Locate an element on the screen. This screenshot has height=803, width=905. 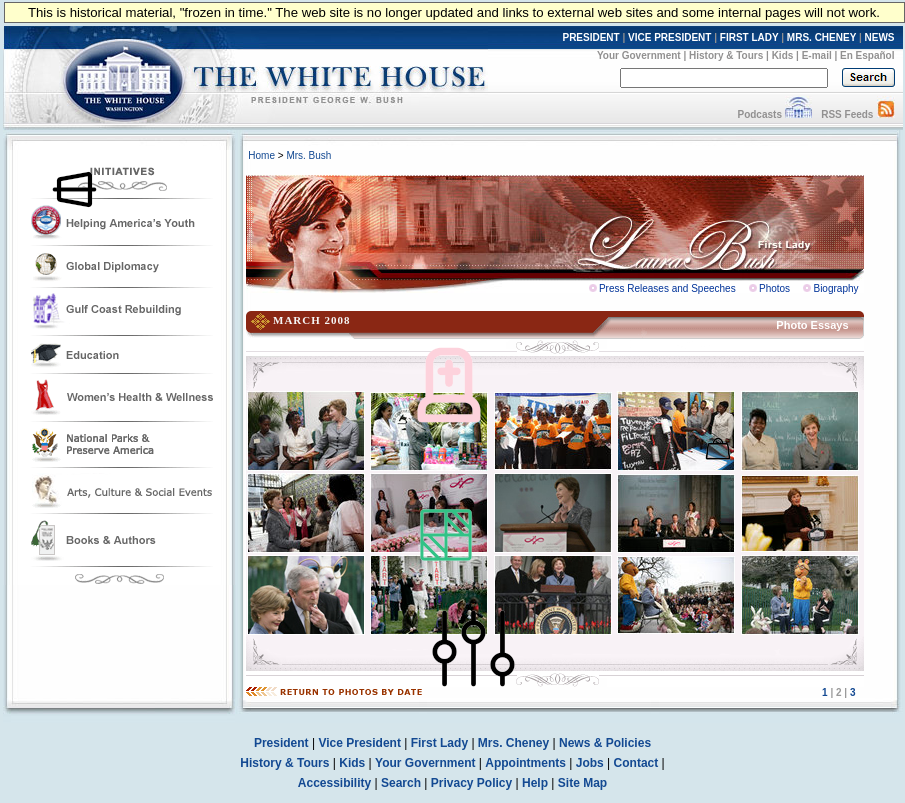
indicates transparency in image editing is located at coordinates (446, 535).